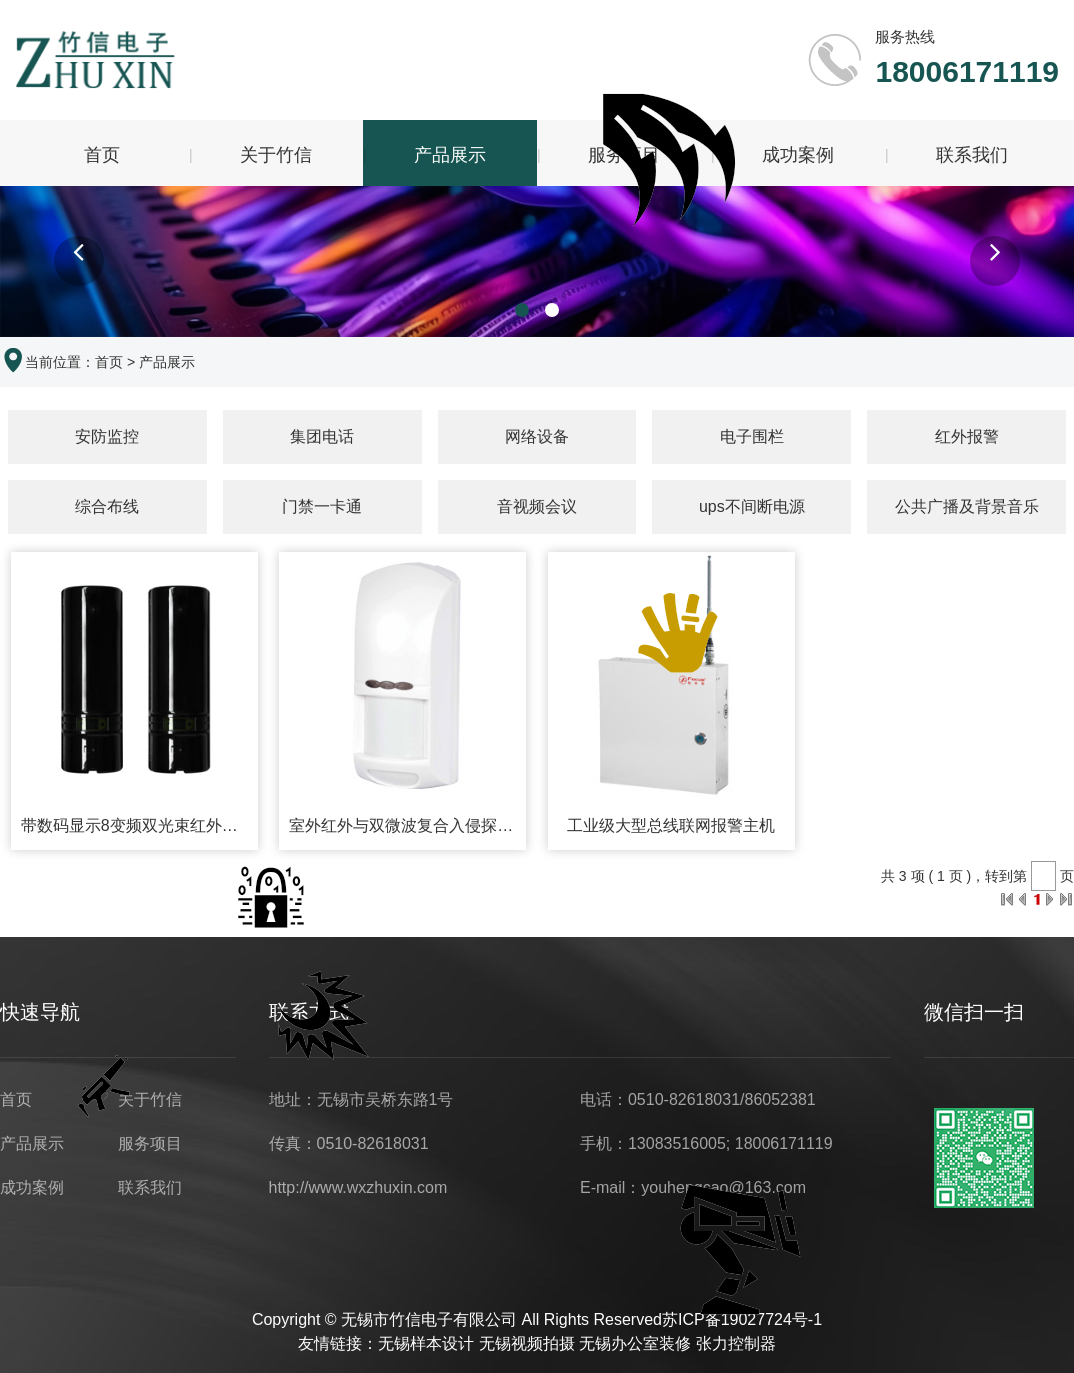 The width and height of the screenshot is (1074, 1373). I want to click on indicates electrical or energy surge event, so click(324, 1015).